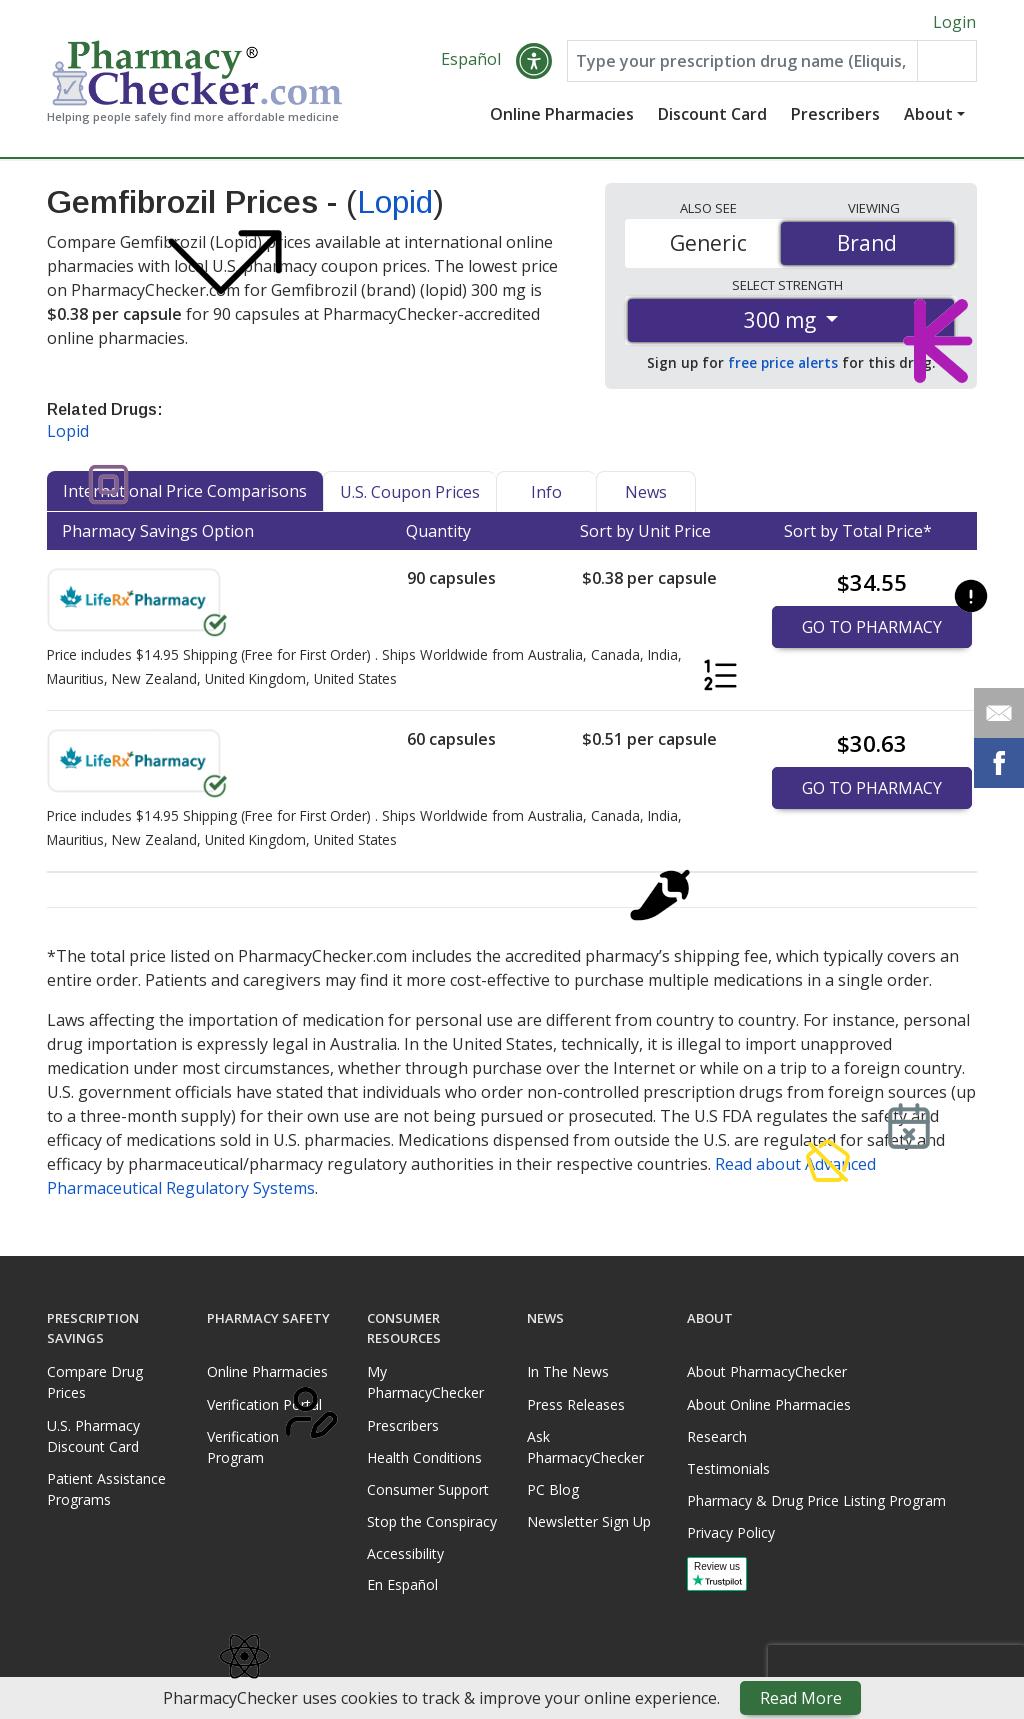 This screenshot has height=1719, width=1024. What do you see at coordinates (310, 1411) in the screenshot?
I see `edit your profile` at bounding box center [310, 1411].